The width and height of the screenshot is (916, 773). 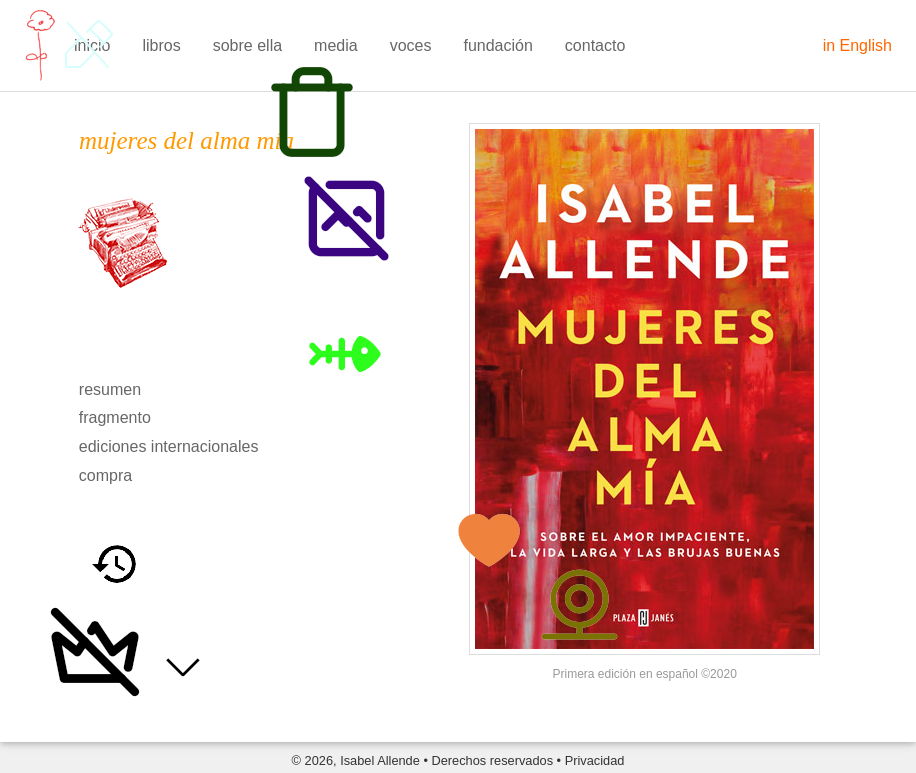 What do you see at coordinates (312, 112) in the screenshot?
I see `delete selected item` at bounding box center [312, 112].